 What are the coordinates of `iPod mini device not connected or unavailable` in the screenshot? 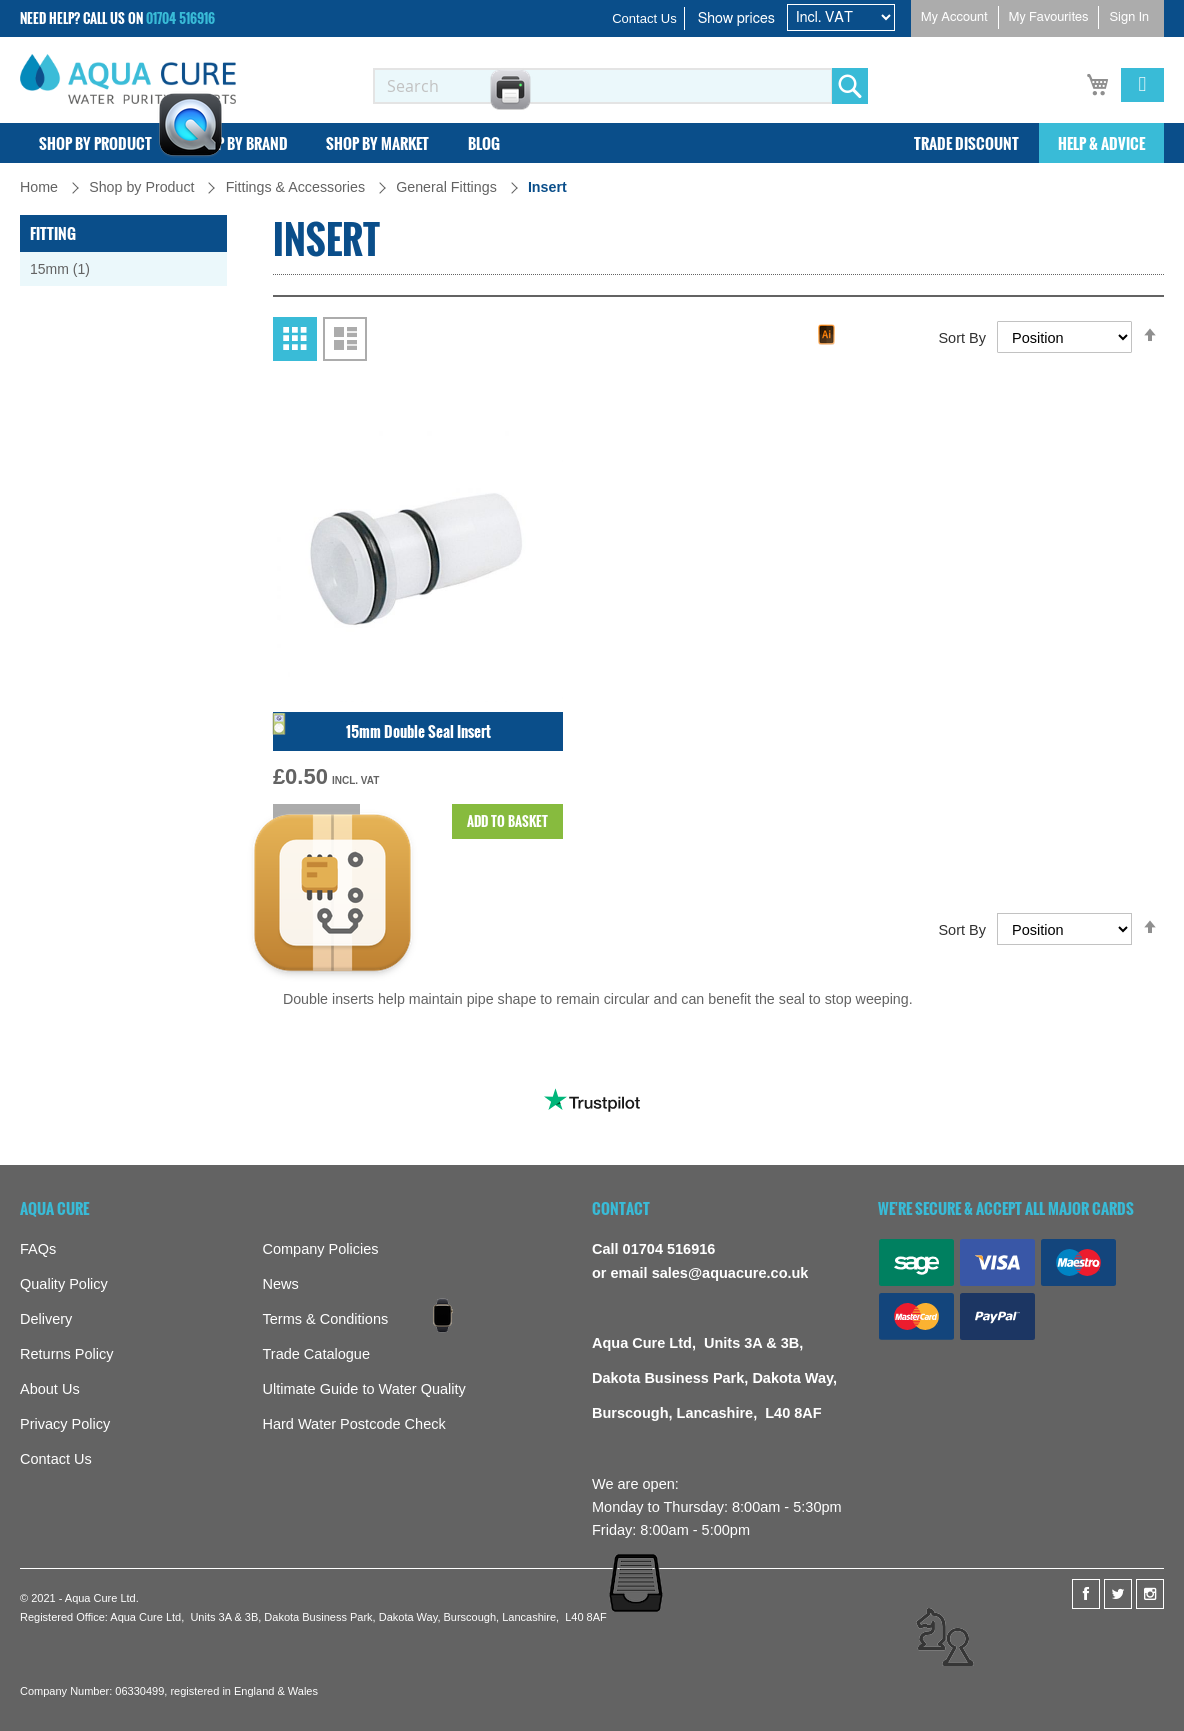 It's located at (279, 724).